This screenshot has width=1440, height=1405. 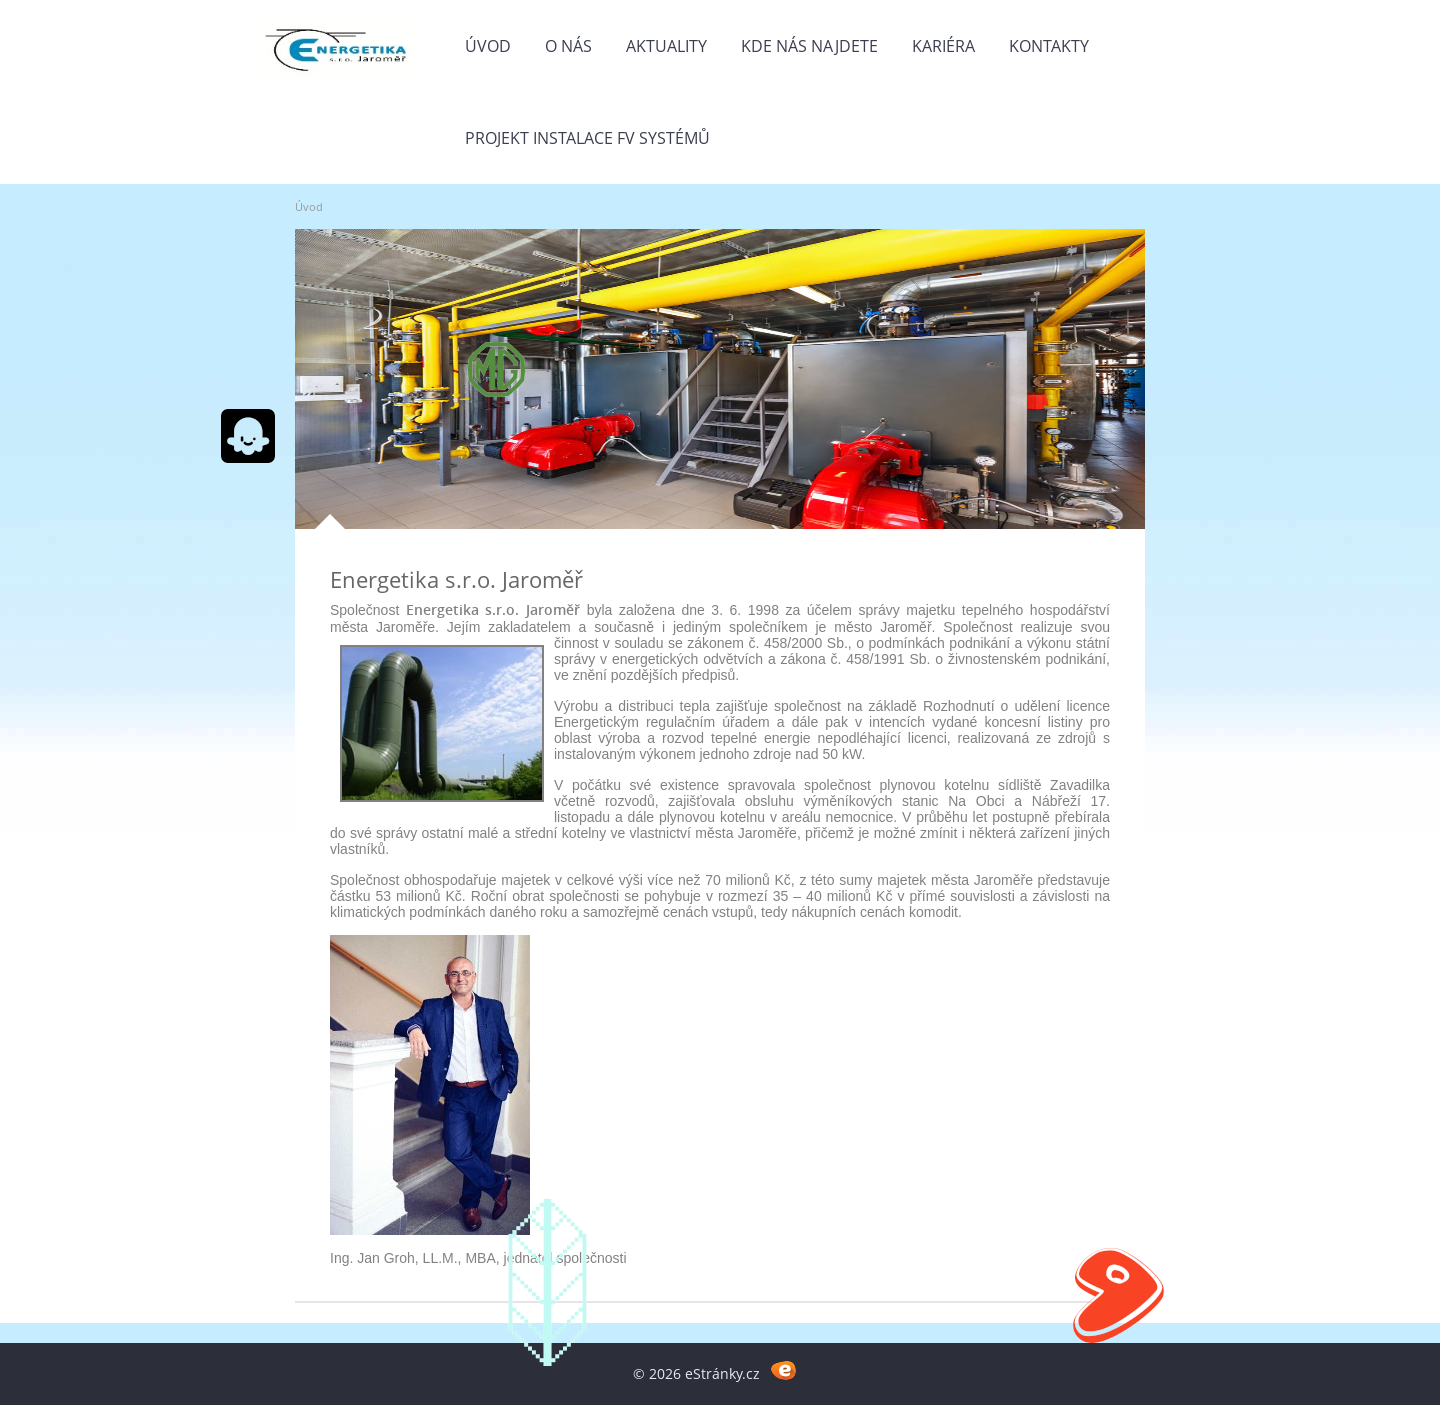 What do you see at coordinates (1118, 1295) in the screenshot?
I see `Gentoo Linux logo` at bounding box center [1118, 1295].